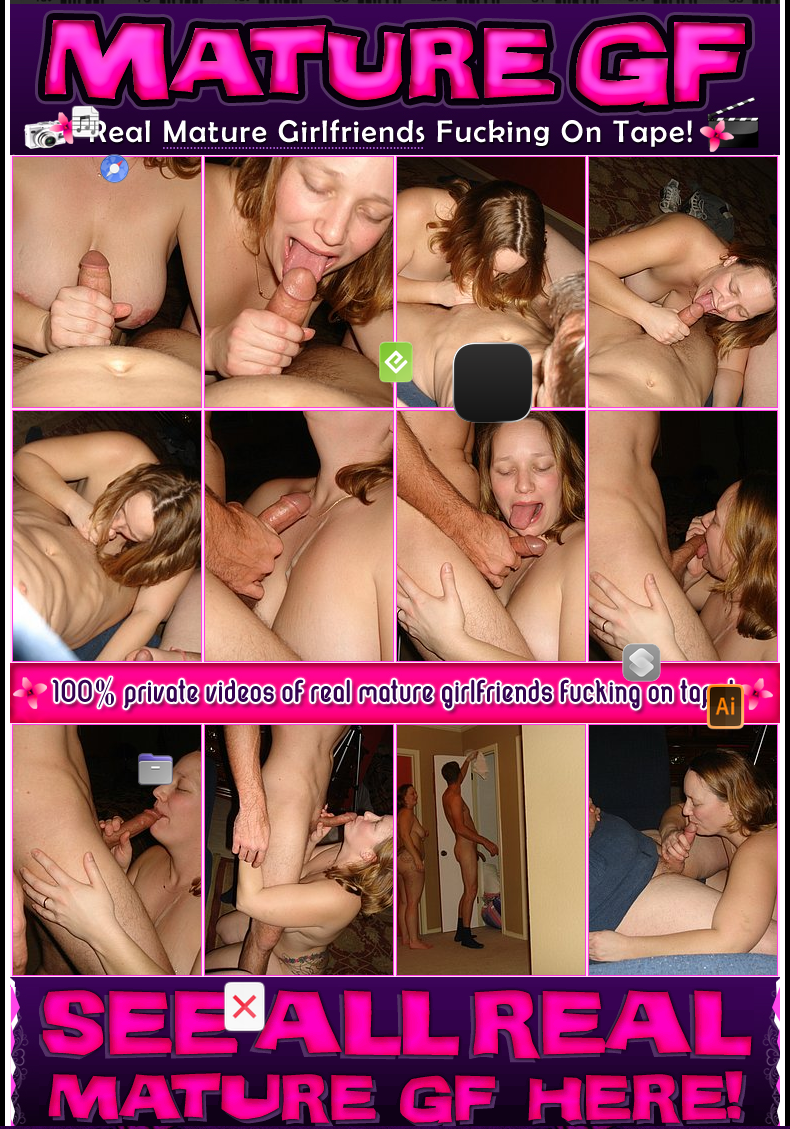 Image resolution: width=790 pixels, height=1129 pixels. What do you see at coordinates (155, 768) in the screenshot?
I see `open the file manager application` at bounding box center [155, 768].